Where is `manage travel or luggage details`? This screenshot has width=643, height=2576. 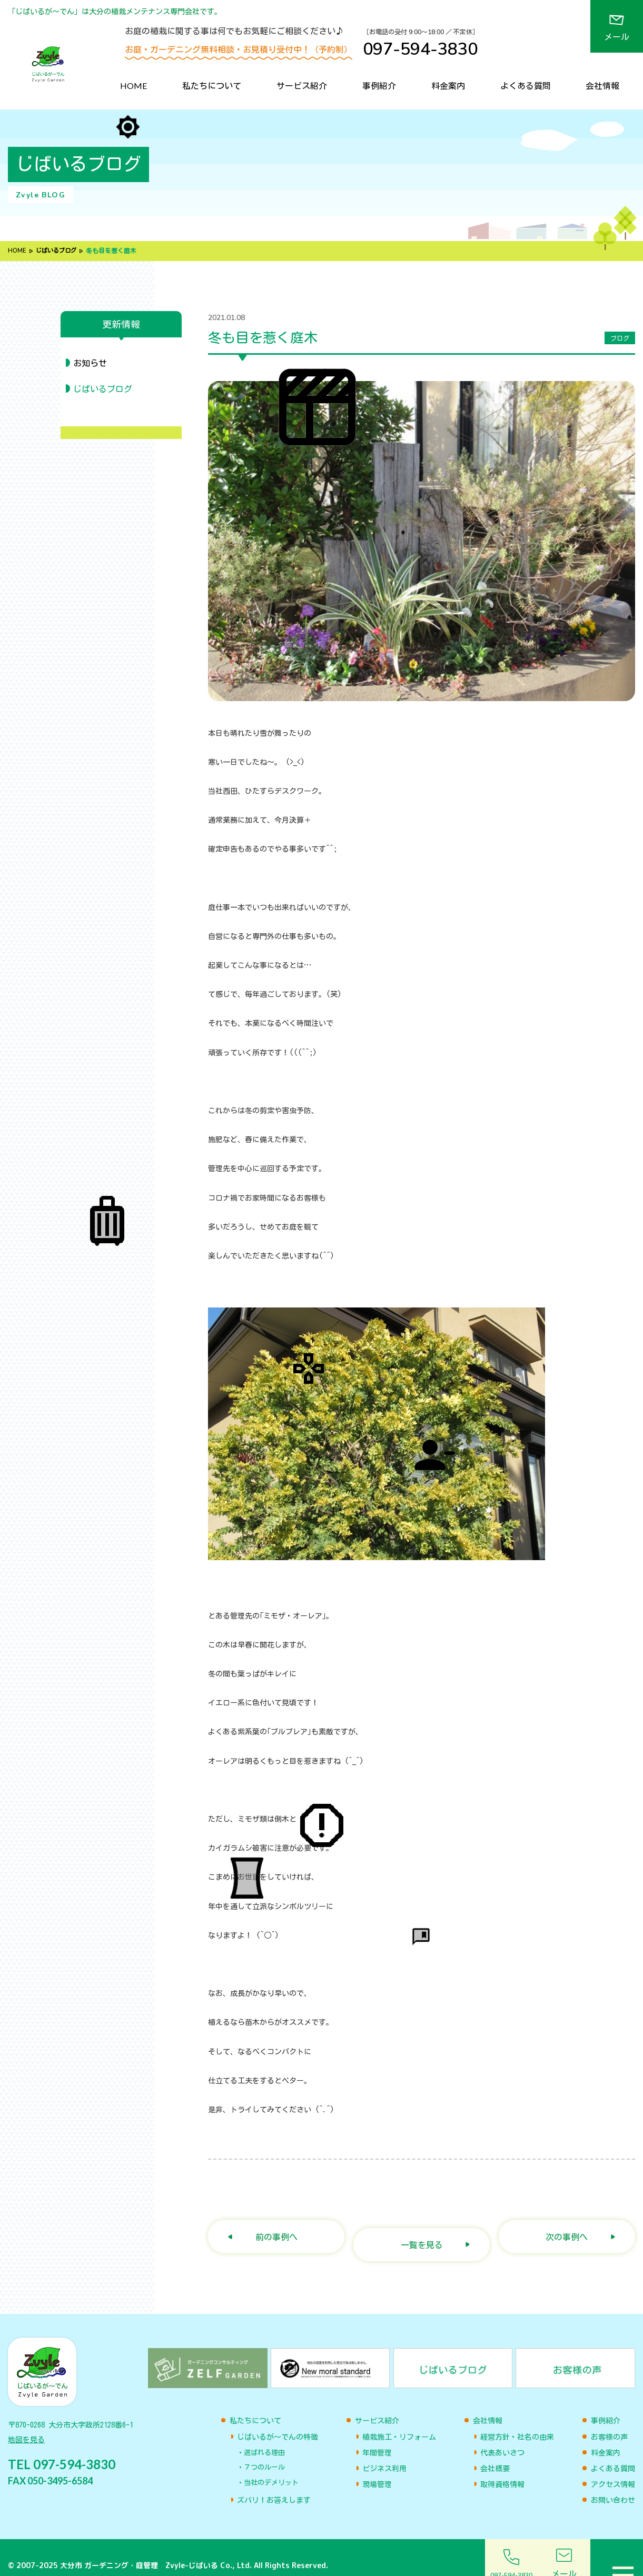 manage travel or luggage details is located at coordinates (107, 1221).